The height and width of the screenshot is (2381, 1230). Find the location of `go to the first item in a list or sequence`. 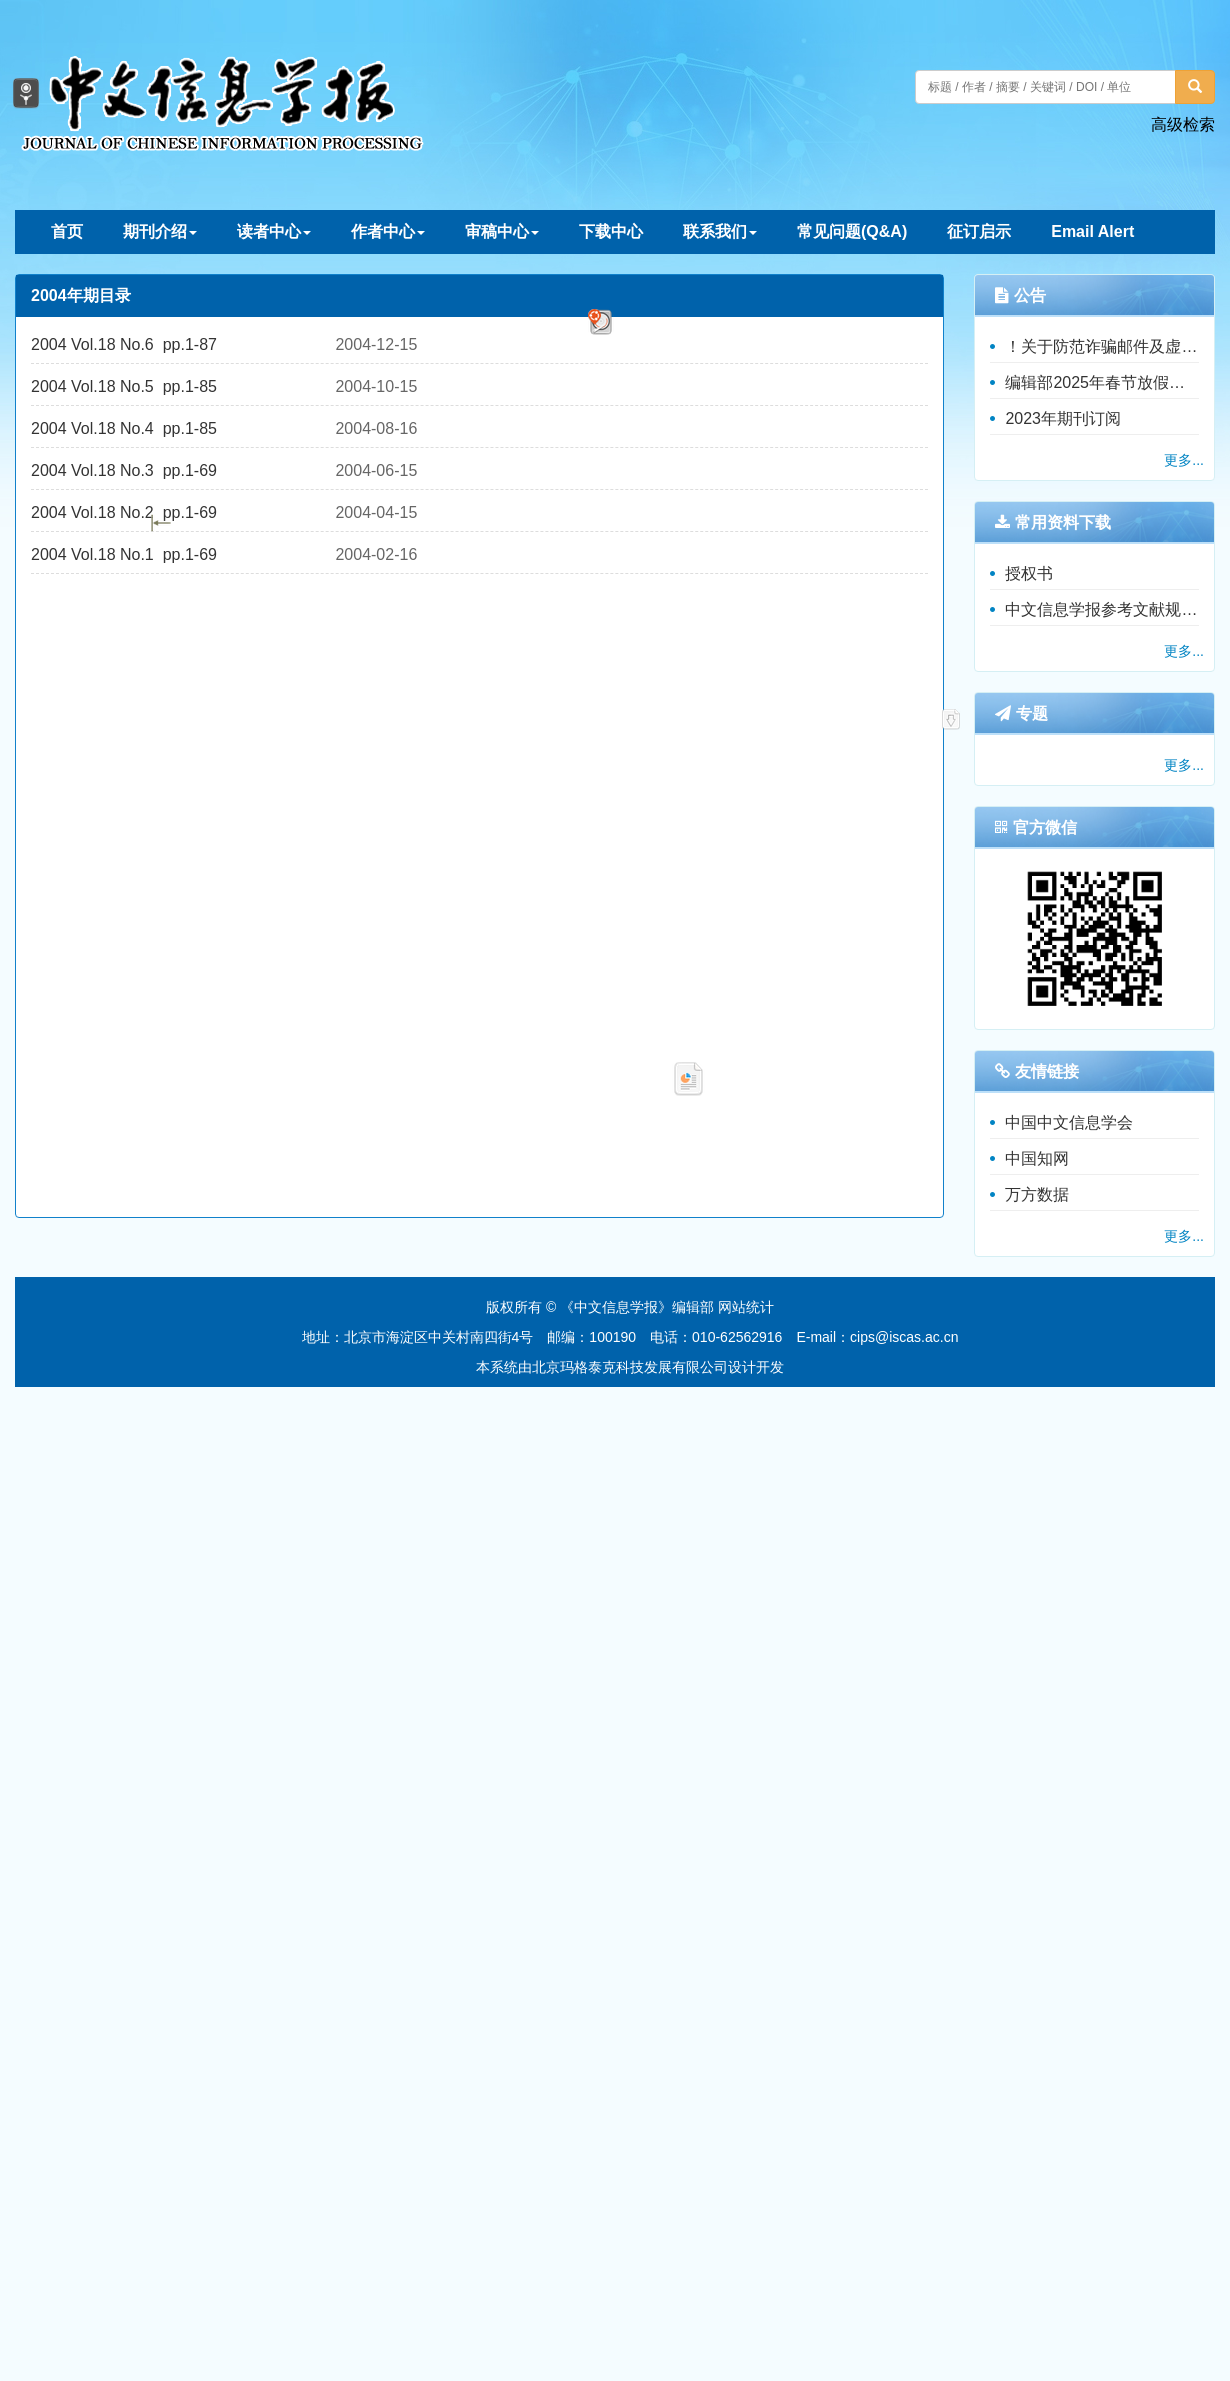

go to the first item in a list or sequence is located at coordinates (161, 523).